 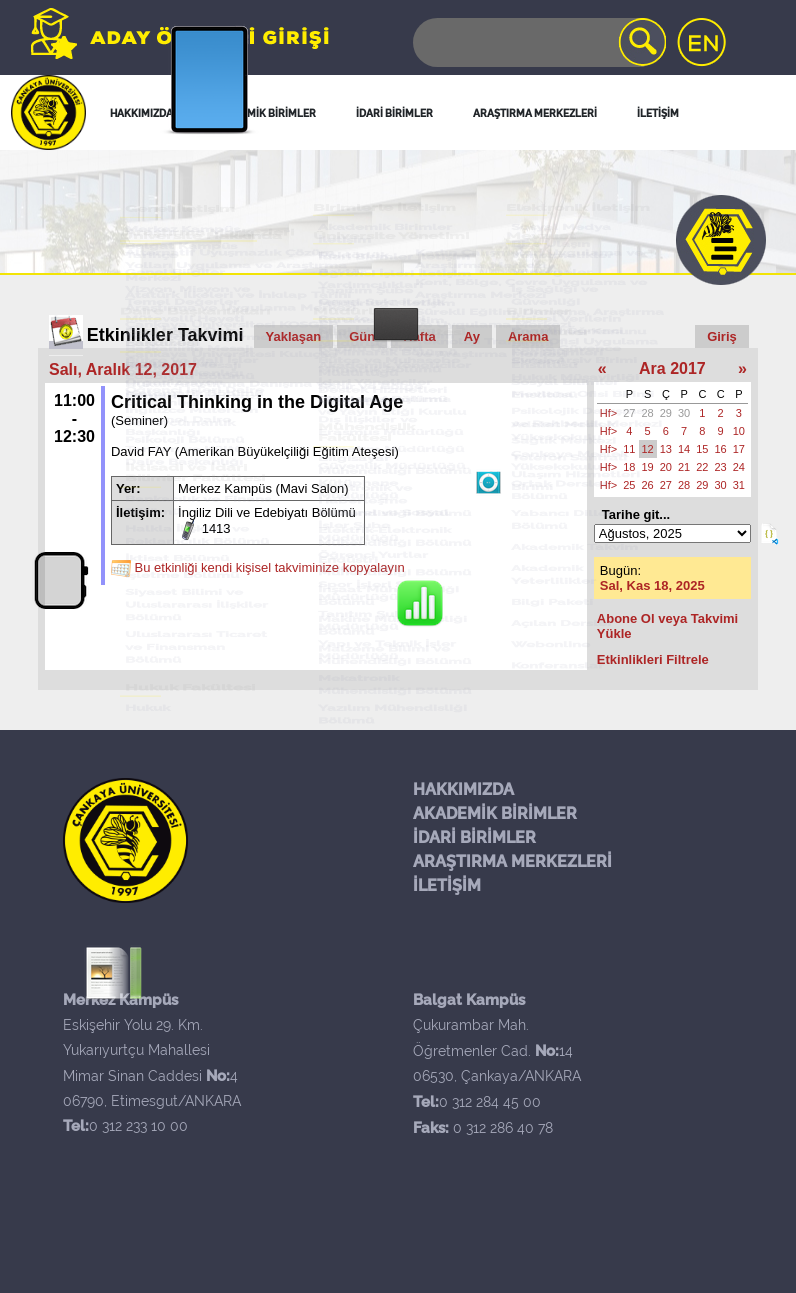 What do you see at coordinates (209, 80) in the screenshot?
I see `iPad Air M2 device icon` at bounding box center [209, 80].